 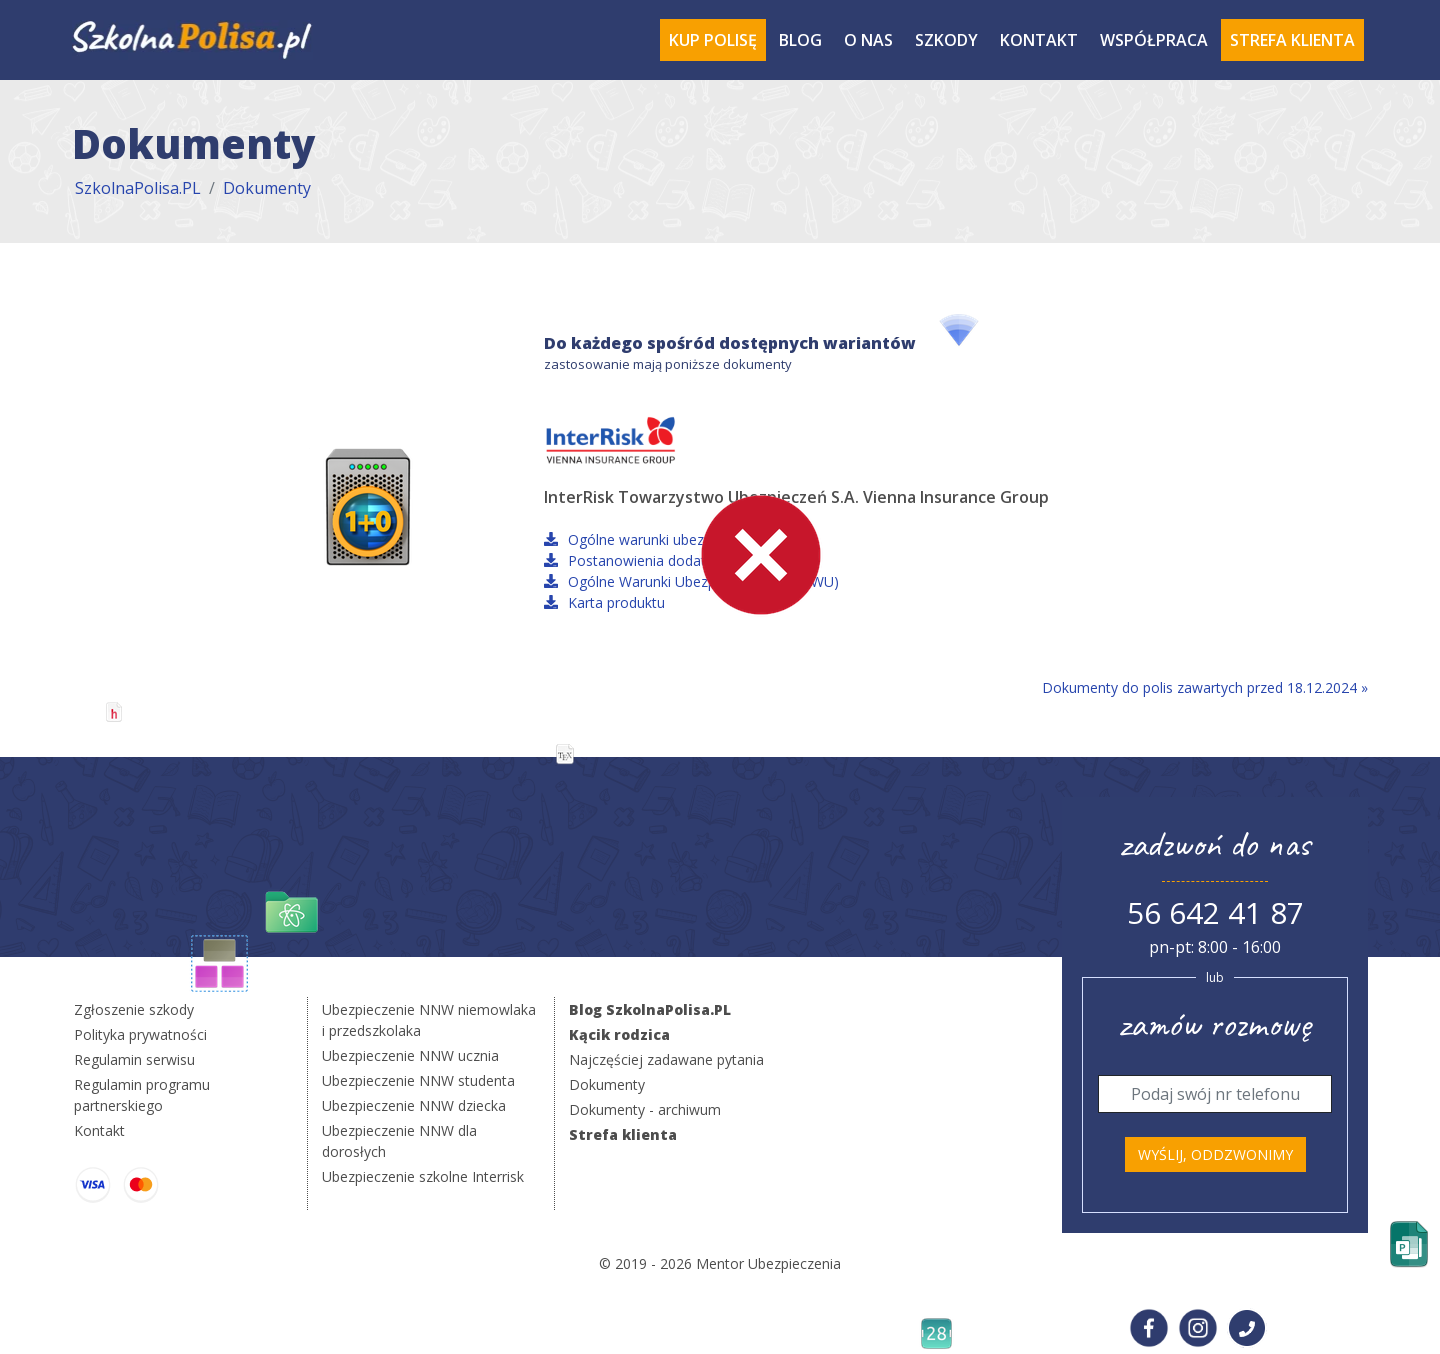 I want to click on a LaTeX or TeX document file, so click(x=565, y=754).